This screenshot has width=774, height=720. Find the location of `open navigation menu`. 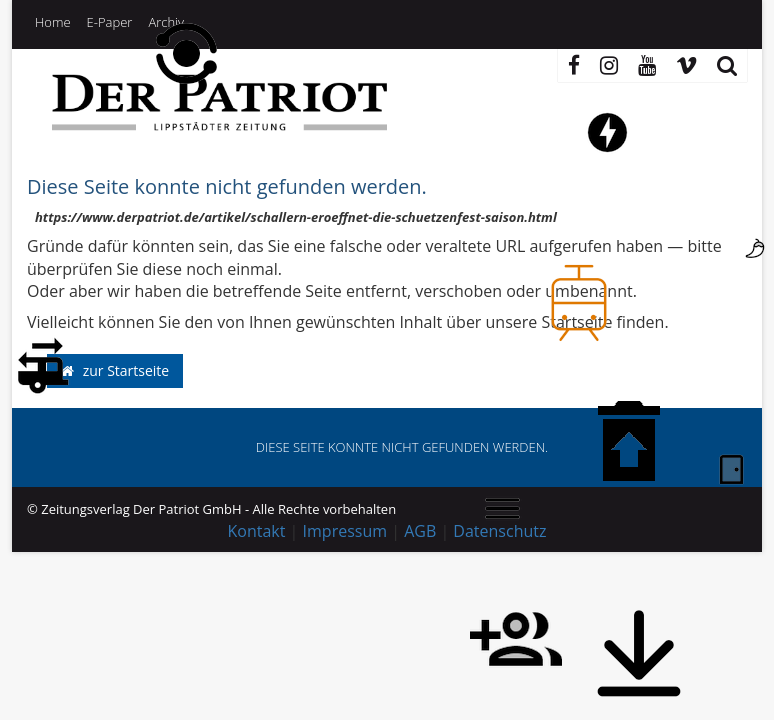

open navigation menu is located at coordinates (502, 508).